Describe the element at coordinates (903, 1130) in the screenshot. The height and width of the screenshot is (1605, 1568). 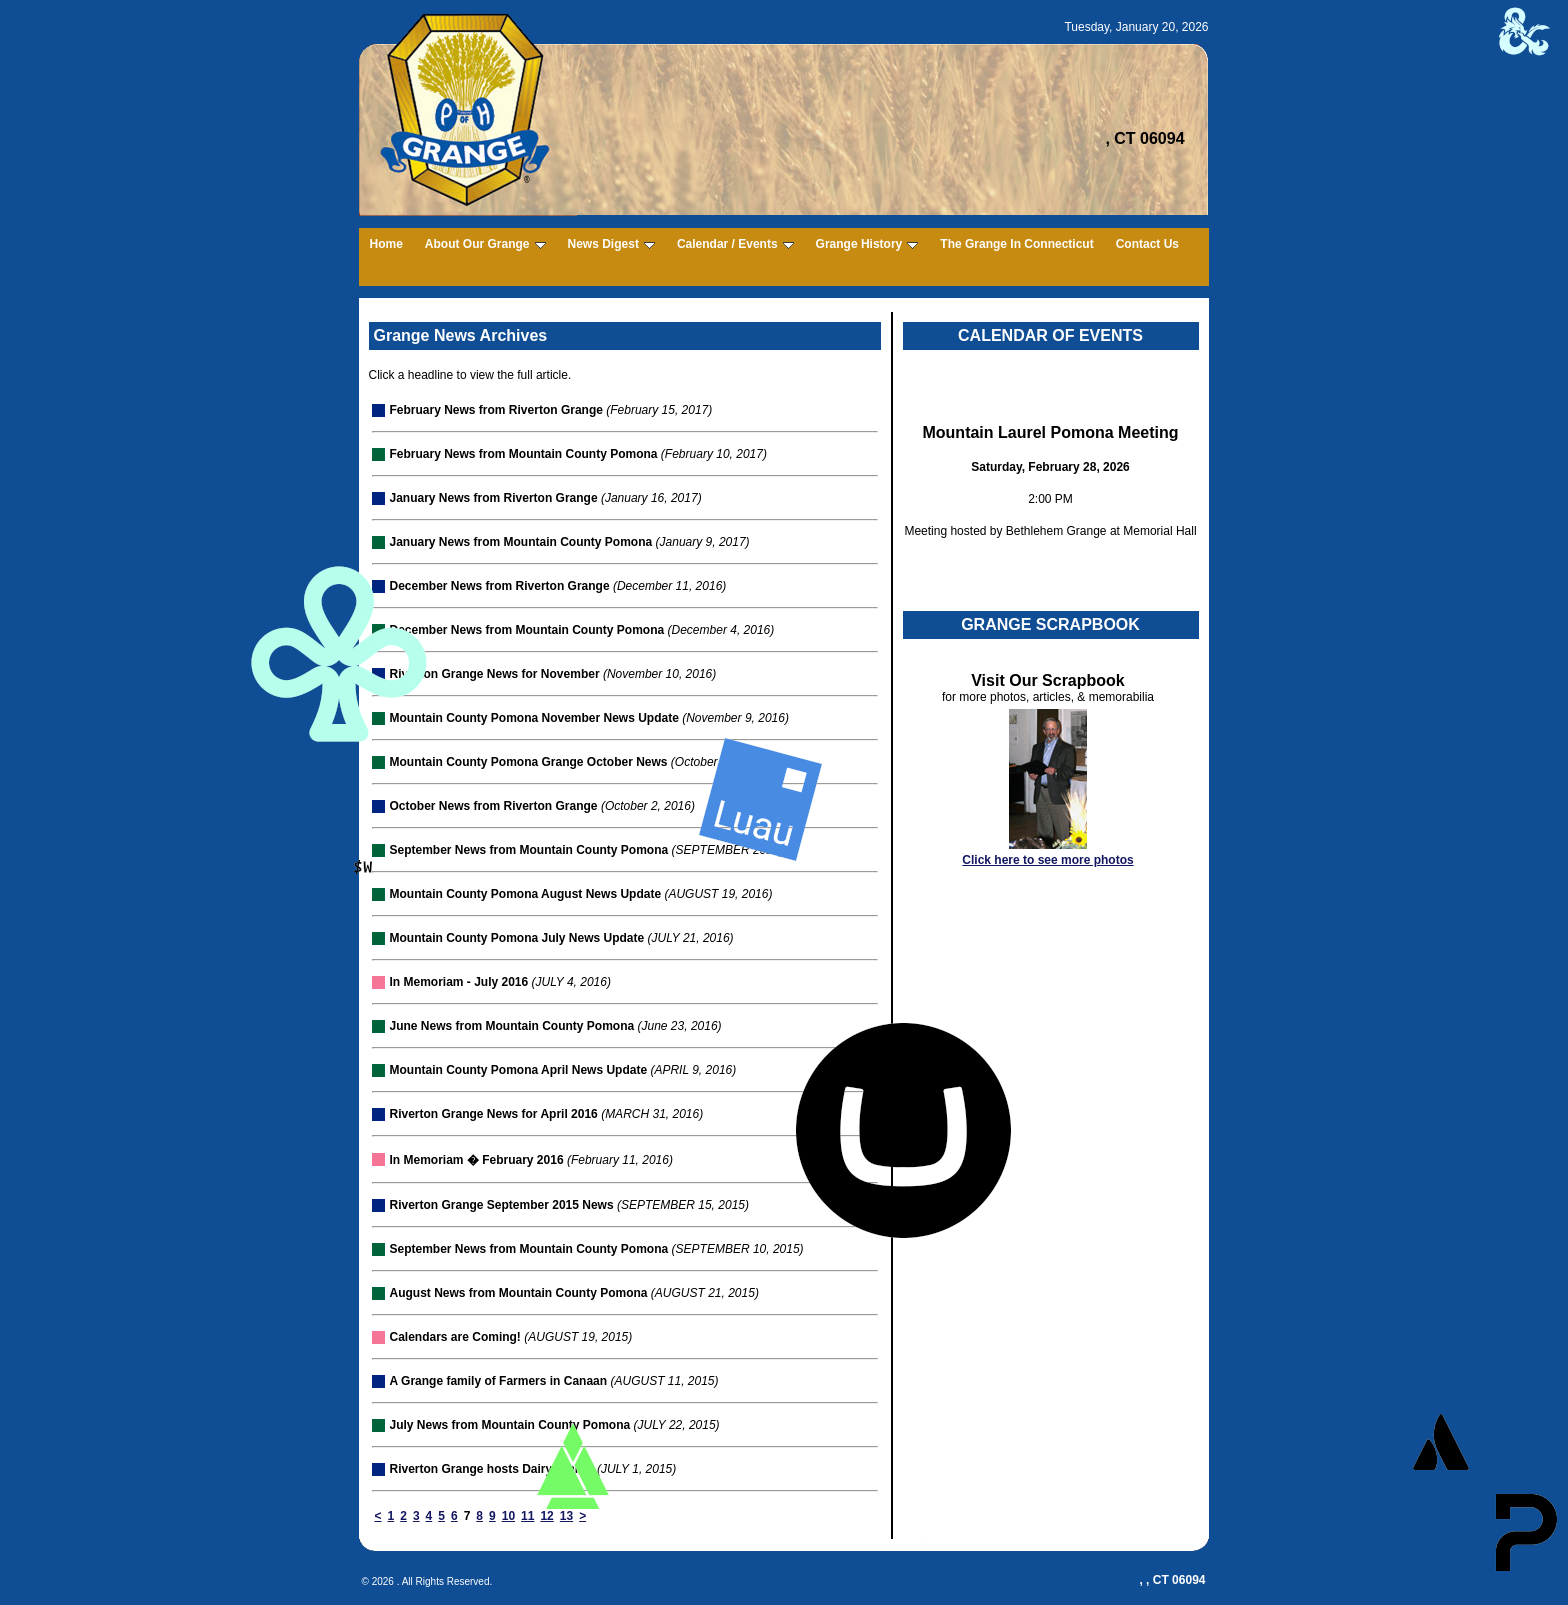
I see `umbraco content management system logo` at that location.